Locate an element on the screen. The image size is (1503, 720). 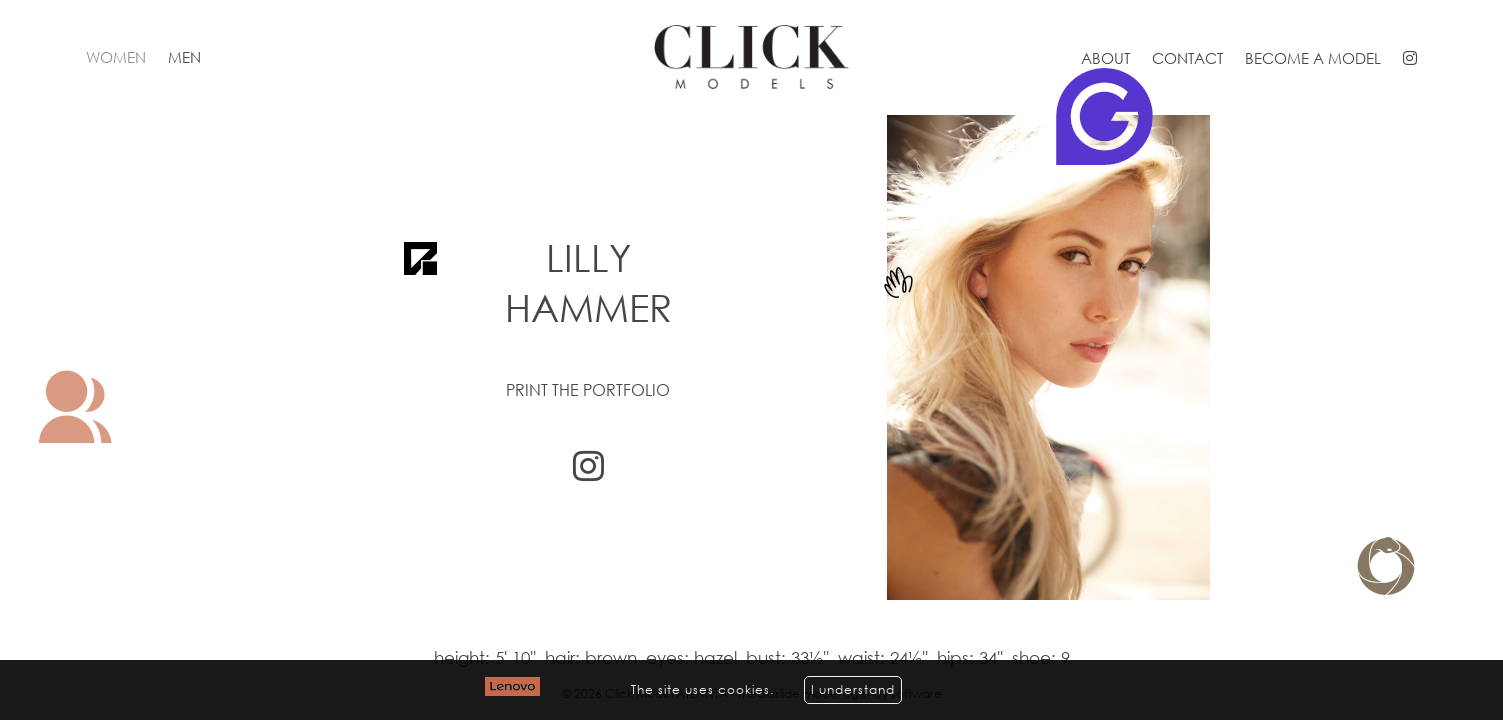
PyPy Python interpreter branding is located at coordinates (1386, 566).